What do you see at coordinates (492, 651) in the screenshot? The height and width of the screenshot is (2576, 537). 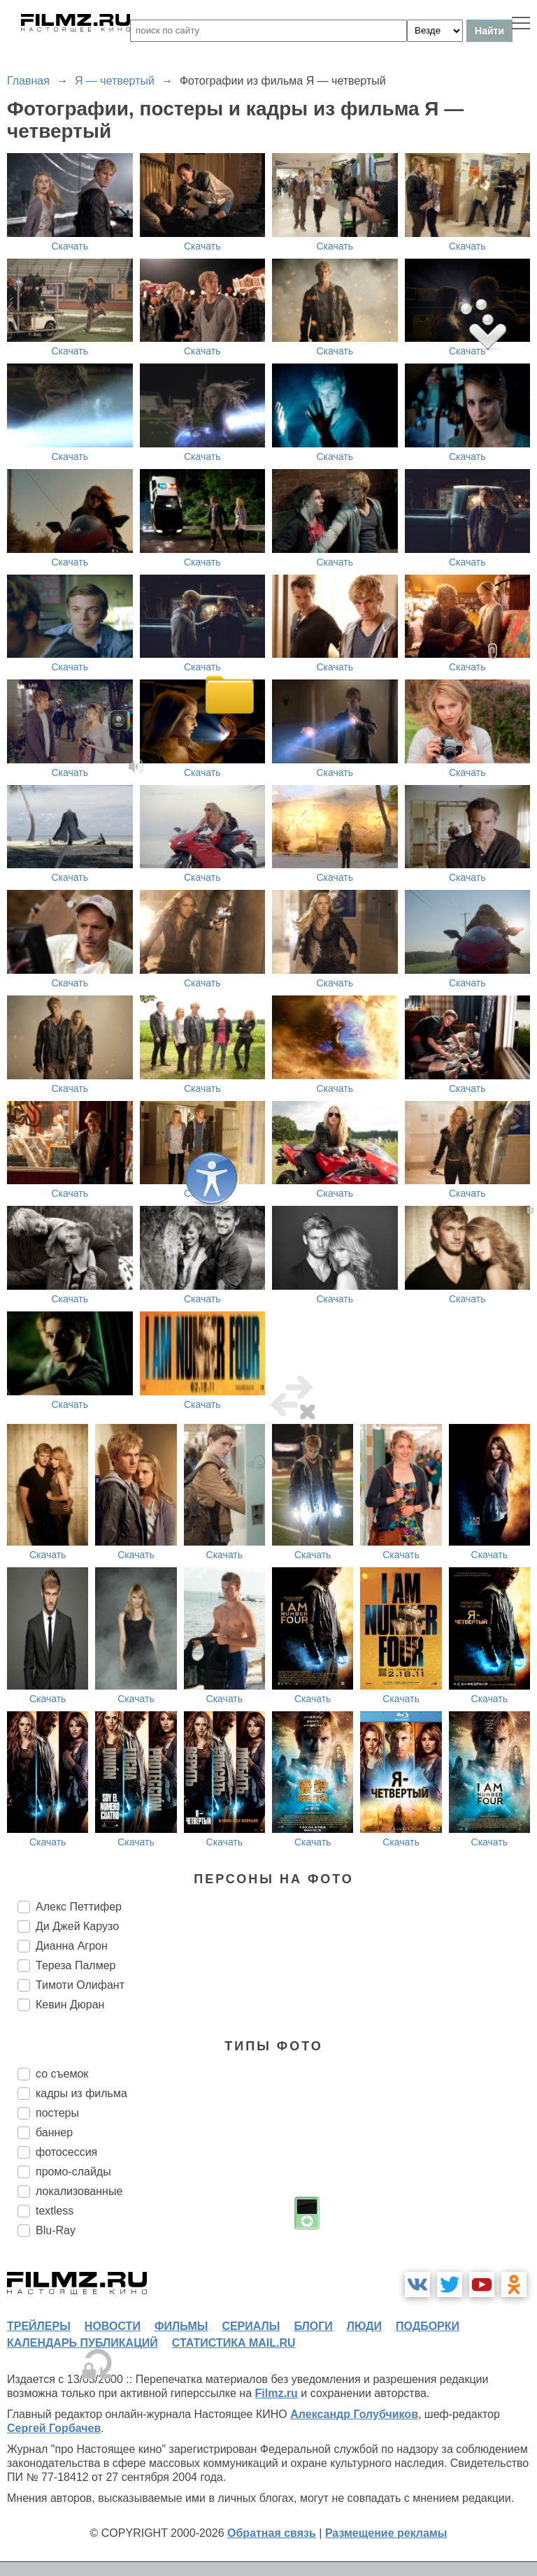 I see `indicates an email has an attachment` at bounding box center [492, 651].